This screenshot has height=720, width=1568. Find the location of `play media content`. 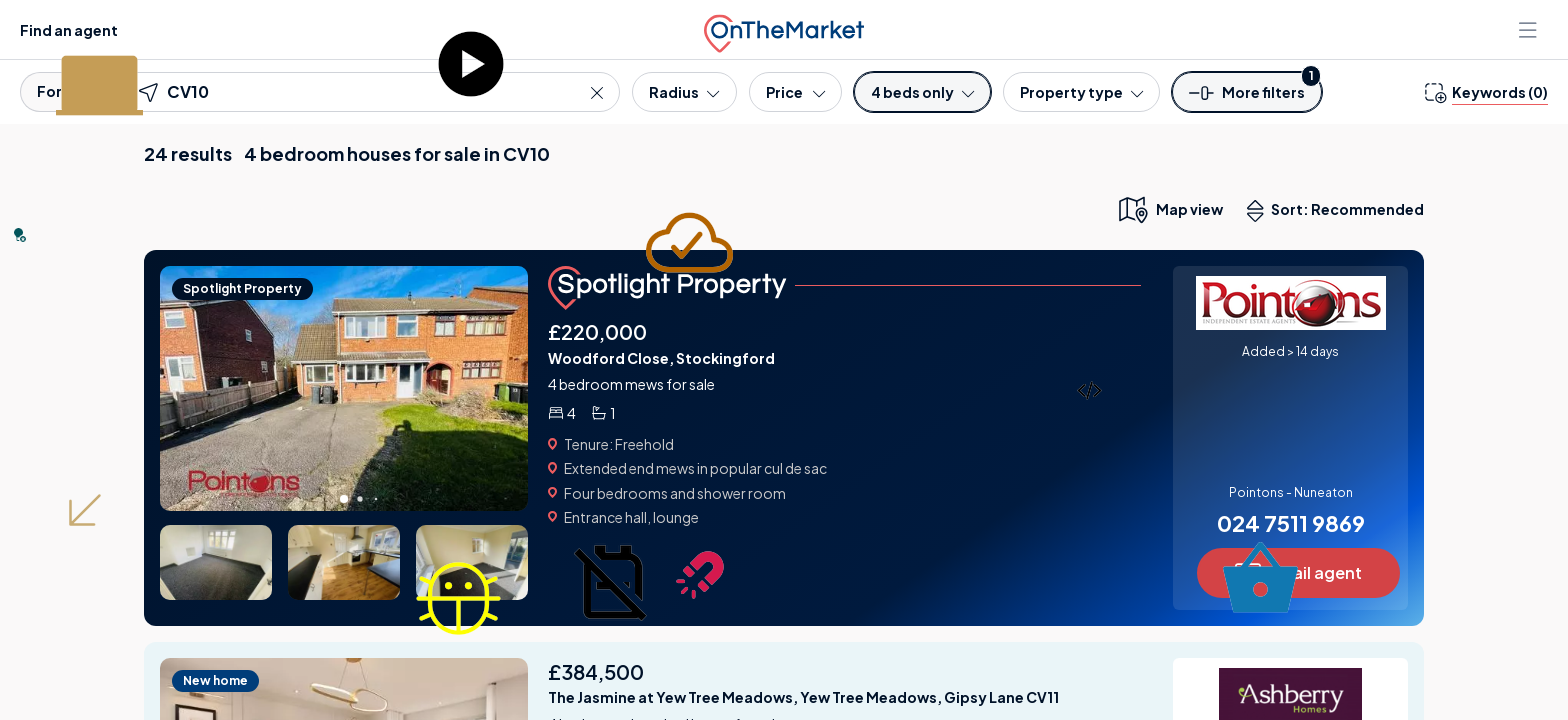

play media content is located at coordinates (471, 64).